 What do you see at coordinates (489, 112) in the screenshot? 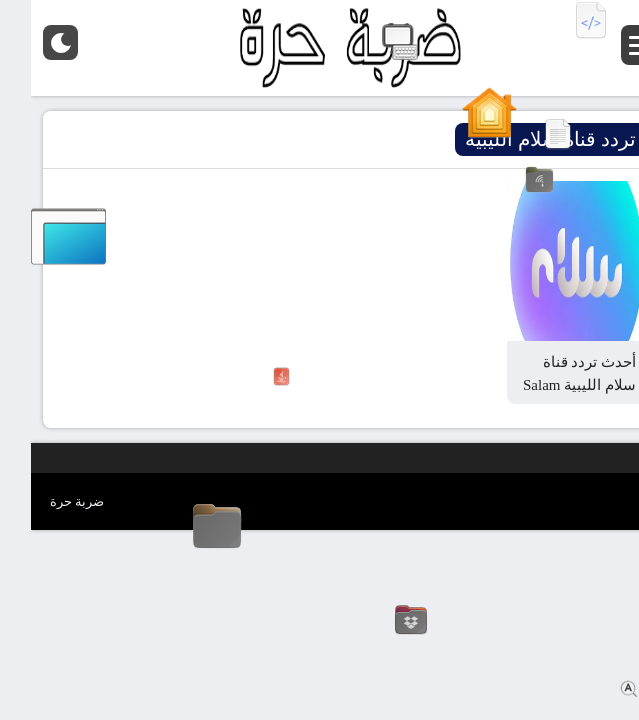
I see `open home settings or preferences` at bounding box center [489, 112].